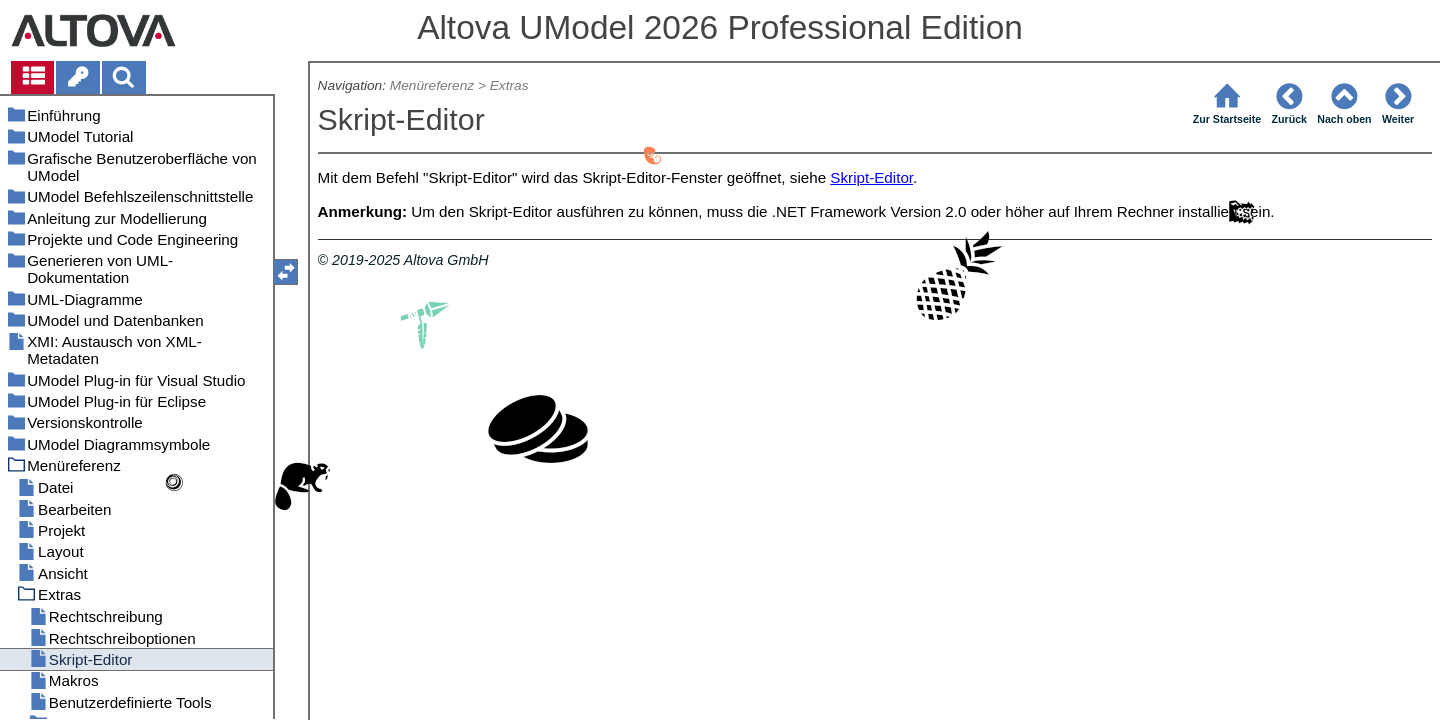 The width and height of the screenshot is (1440, 720). I want to click on tropical or exotic food category, so click(961, 276).